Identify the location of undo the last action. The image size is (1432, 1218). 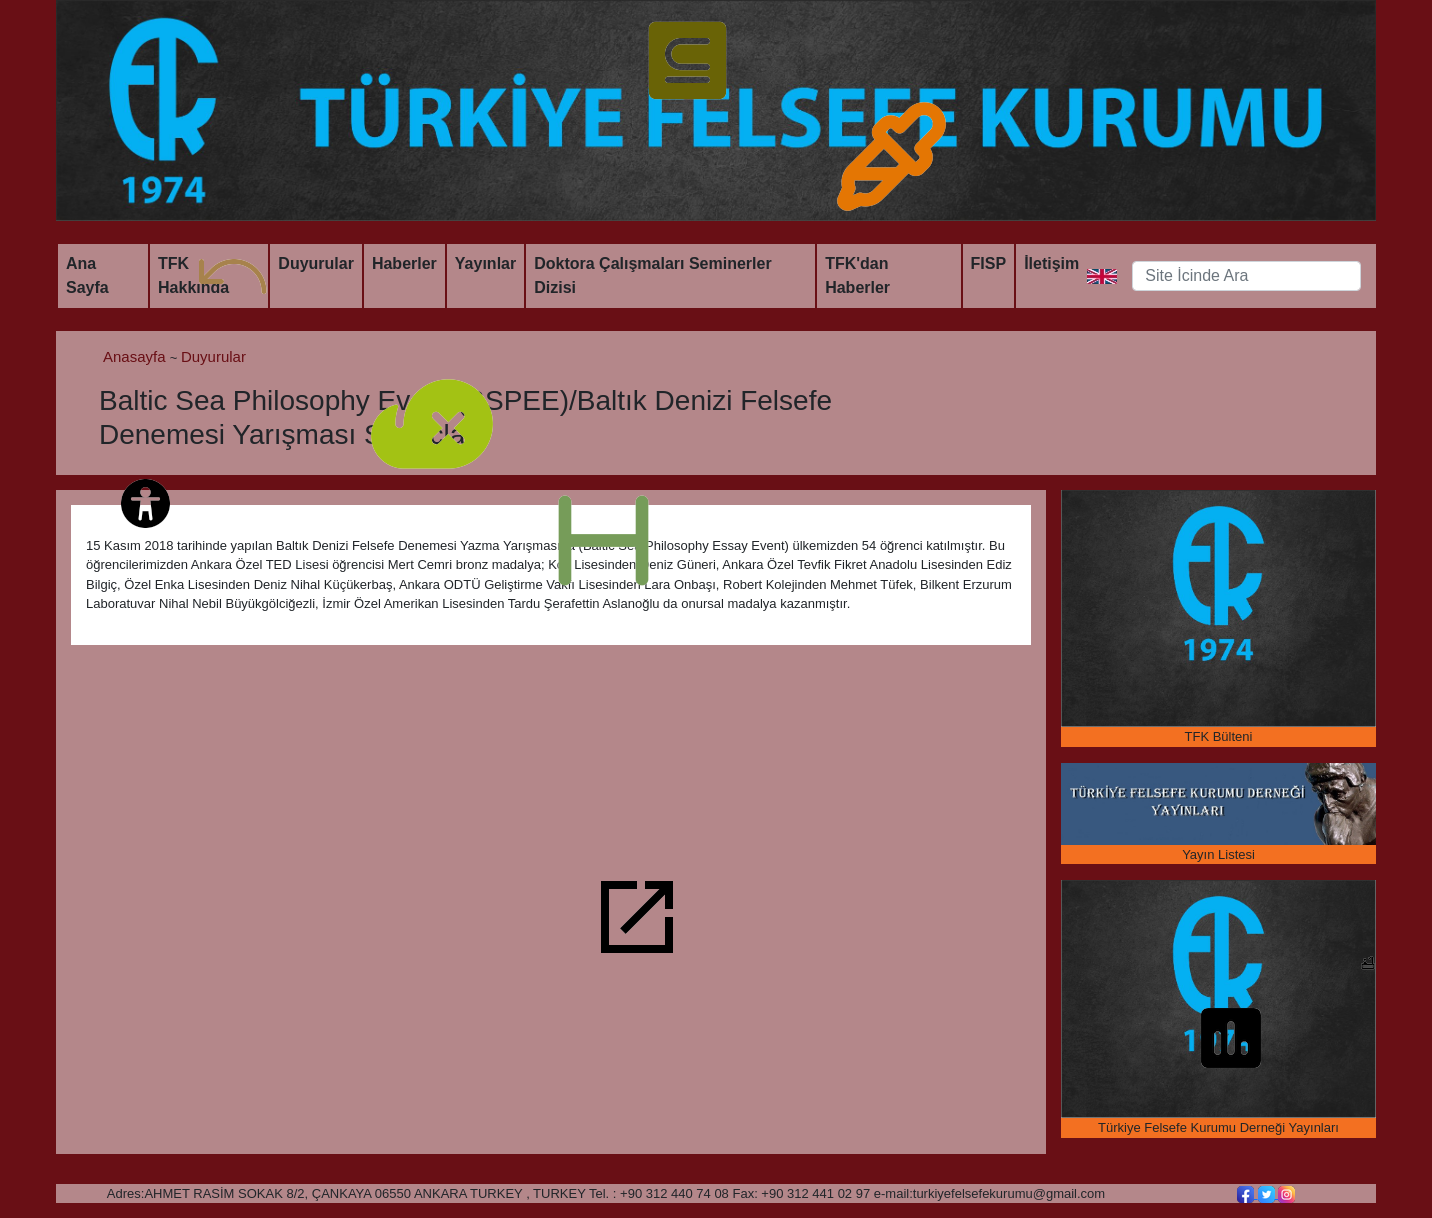
(234, 274).